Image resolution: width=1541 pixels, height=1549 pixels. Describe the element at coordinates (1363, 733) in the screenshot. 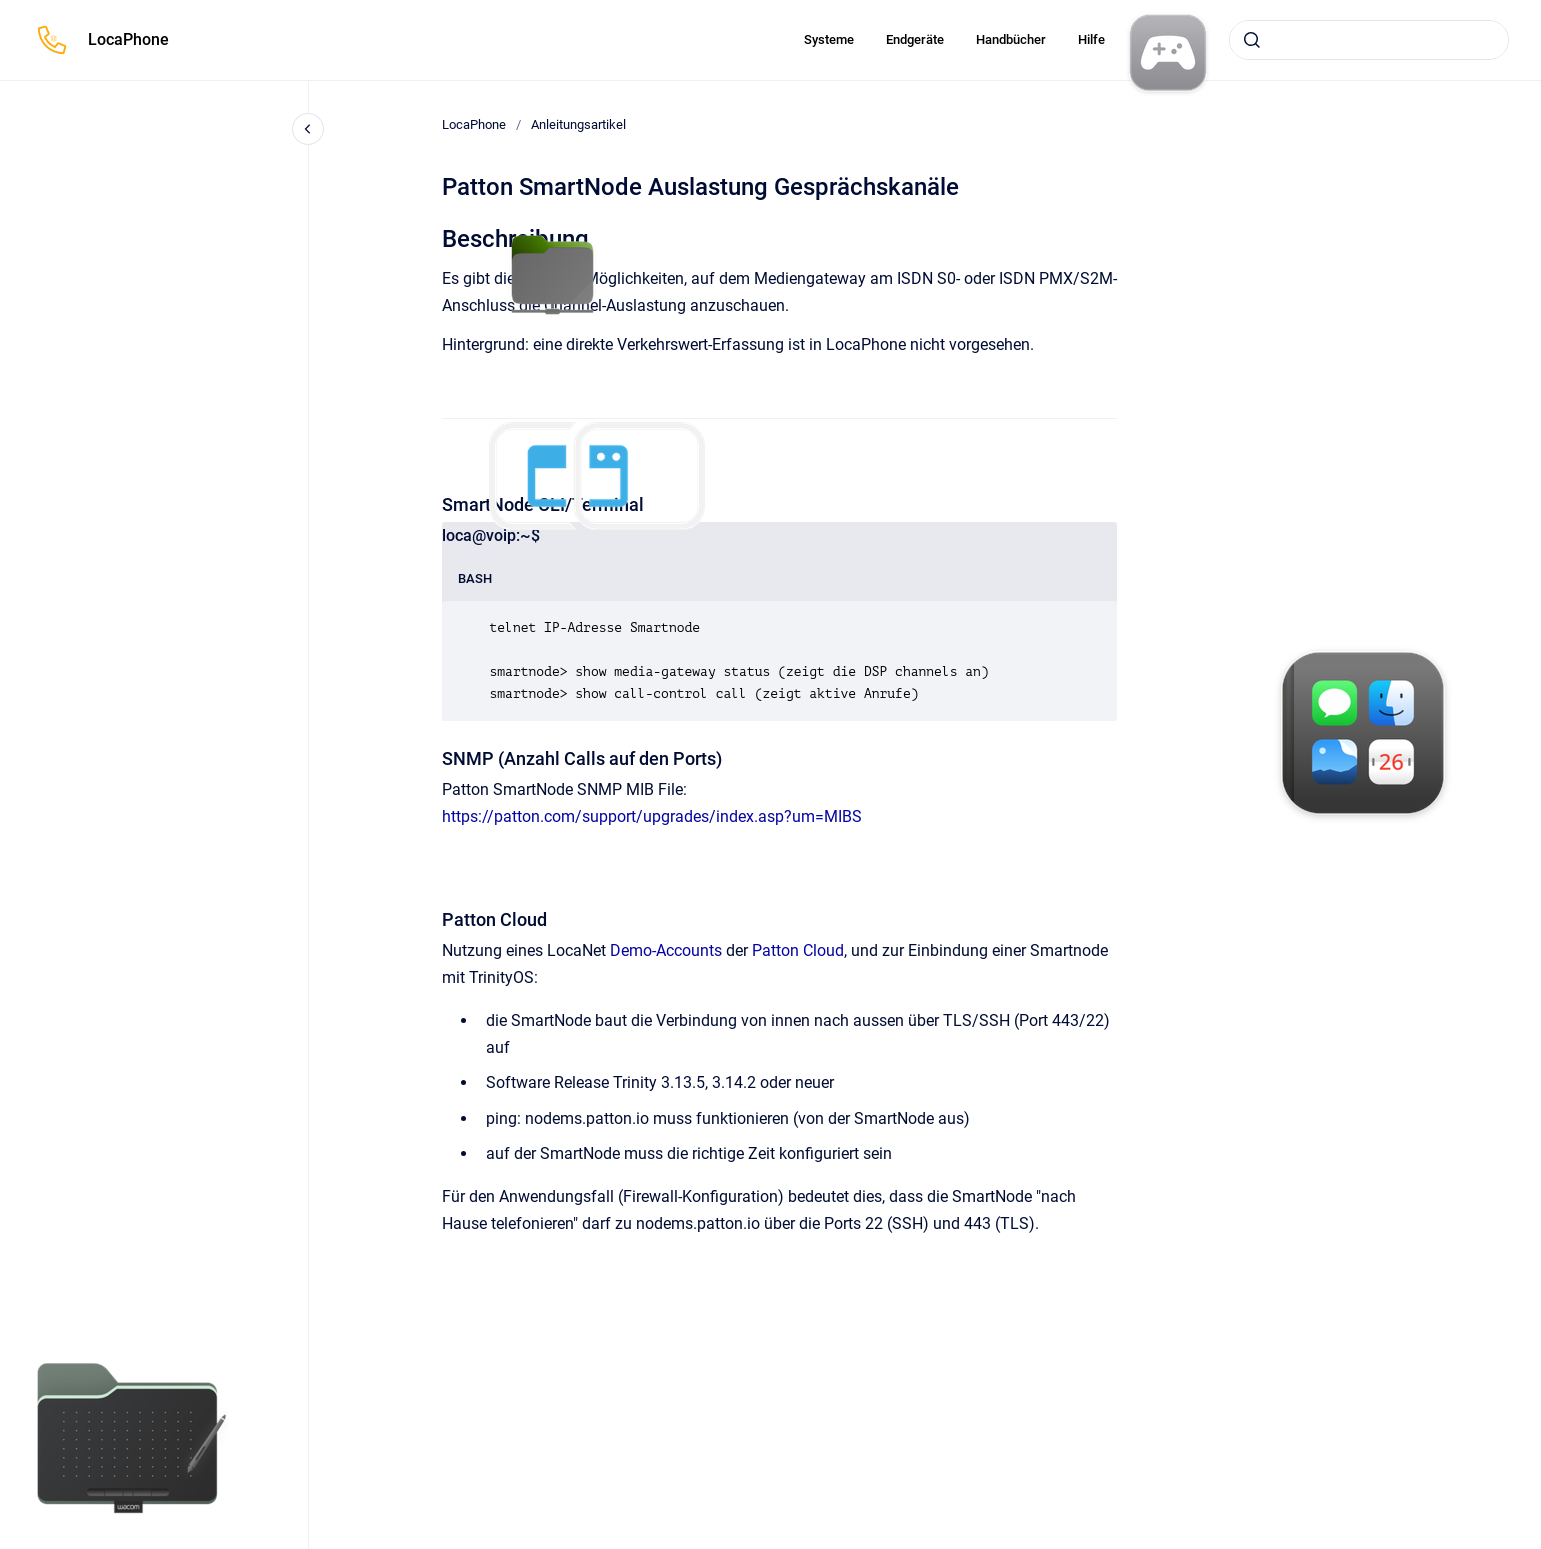

I see `preview and browse installed app icons` at that location.